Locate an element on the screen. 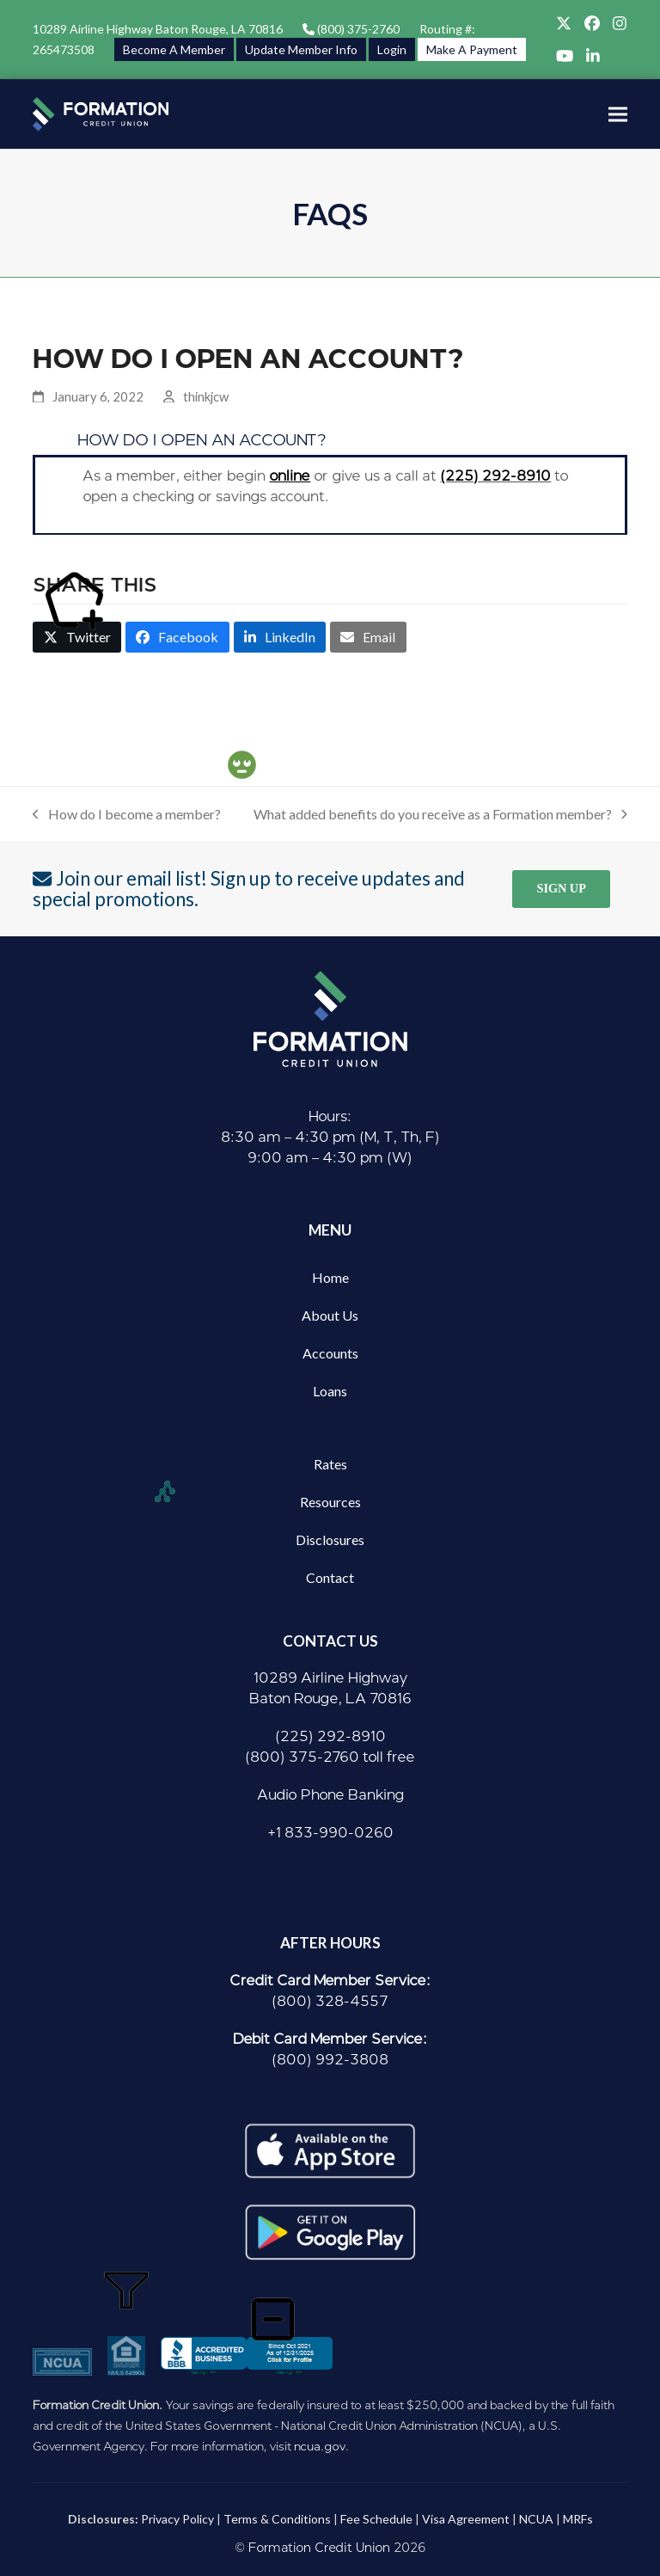 This screenshot has width=660, height=2576. filter or sort list items is located at coordinates (126, 2291).